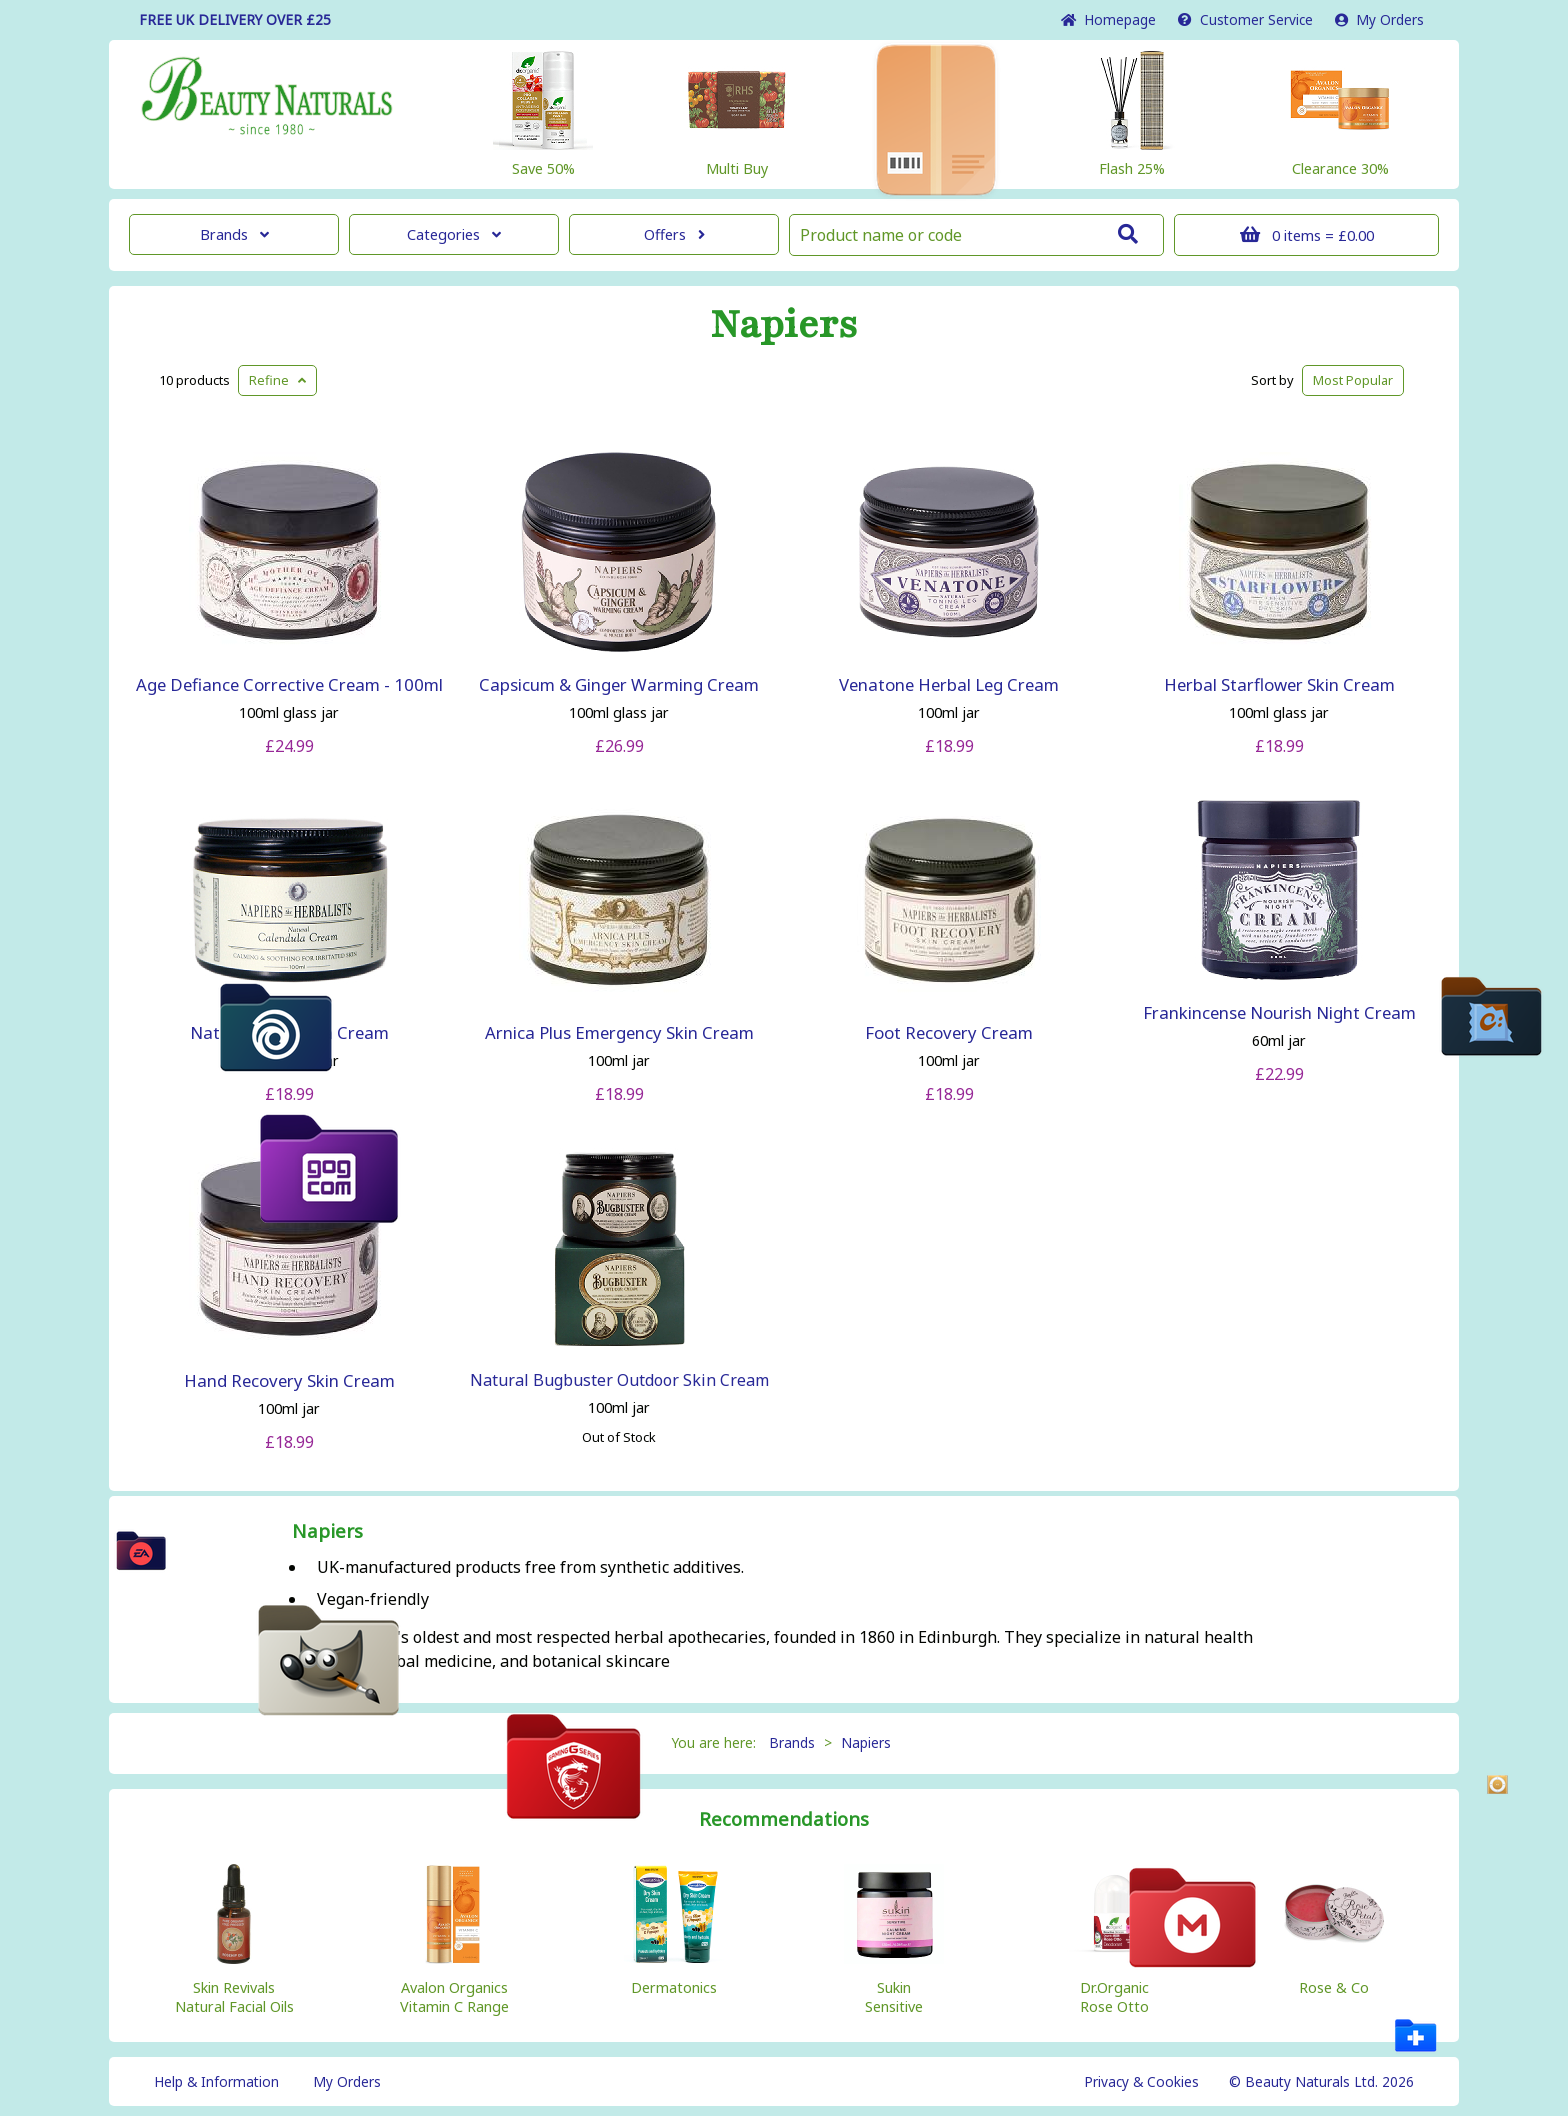 This screenshot has height=2116, width=1568. What do you see at coordinates (328, 1172) in the screenshot?
I see `open your GOG games folder` at bounding box center [328, 1172].